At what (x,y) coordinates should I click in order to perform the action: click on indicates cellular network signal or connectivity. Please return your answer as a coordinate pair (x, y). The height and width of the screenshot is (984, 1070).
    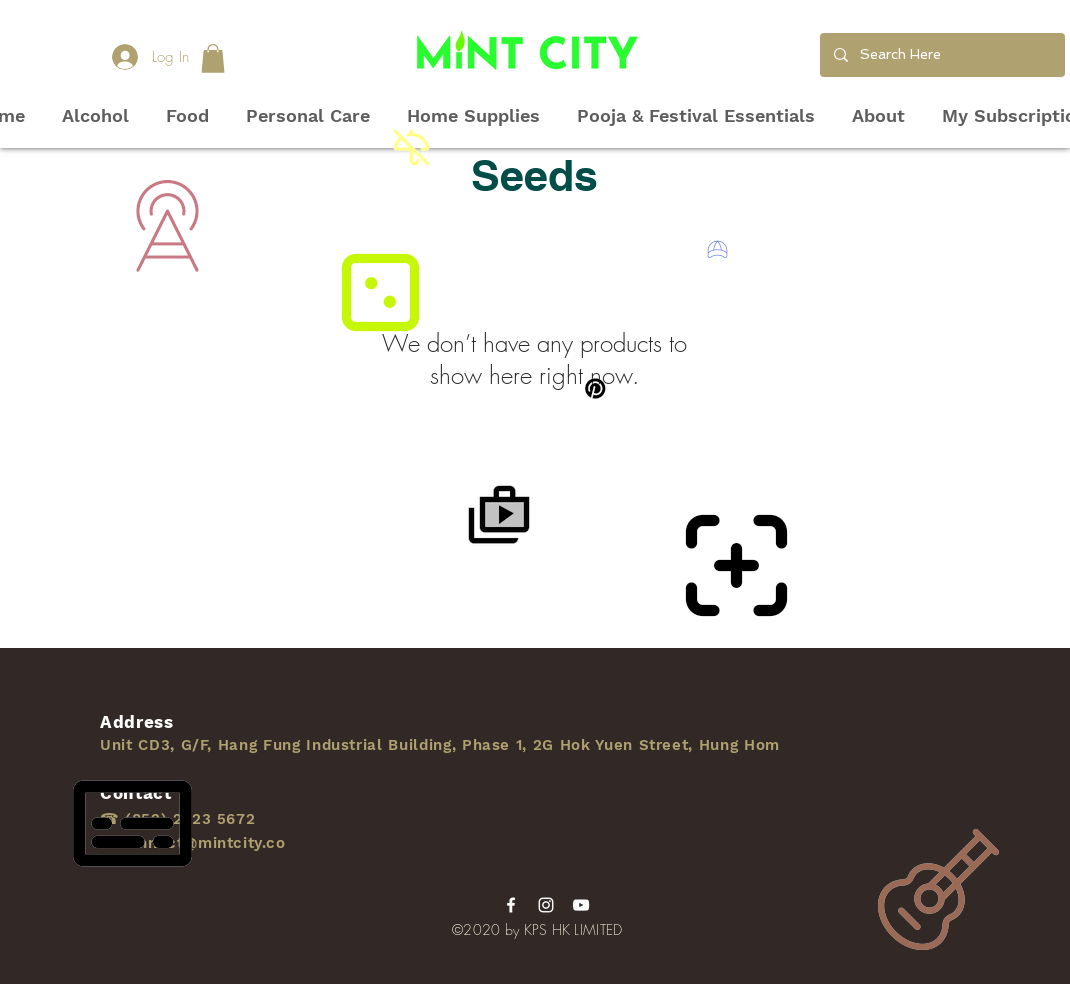
    Looking at the image, I should click on (167, 227).